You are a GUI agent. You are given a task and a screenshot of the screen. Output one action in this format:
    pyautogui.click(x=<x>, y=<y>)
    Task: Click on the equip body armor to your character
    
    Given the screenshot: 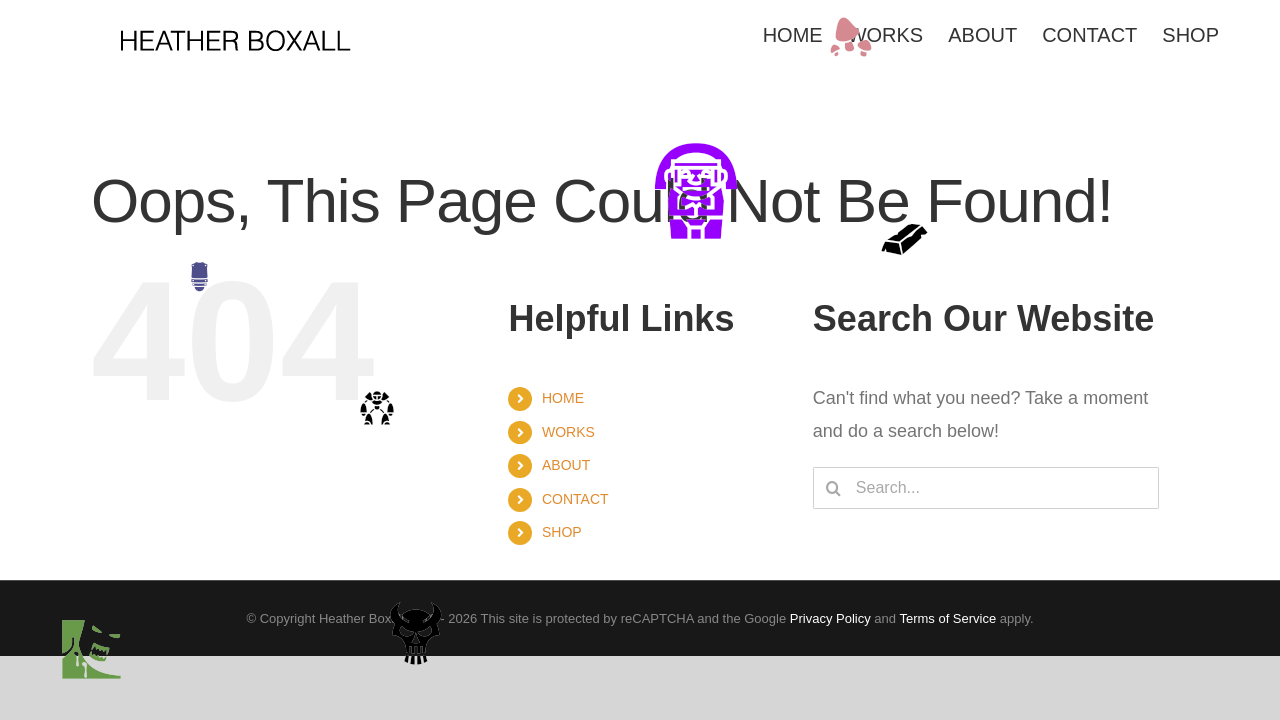 What is the action you would take?
    pyautogui.click(x=199, y=276)
    